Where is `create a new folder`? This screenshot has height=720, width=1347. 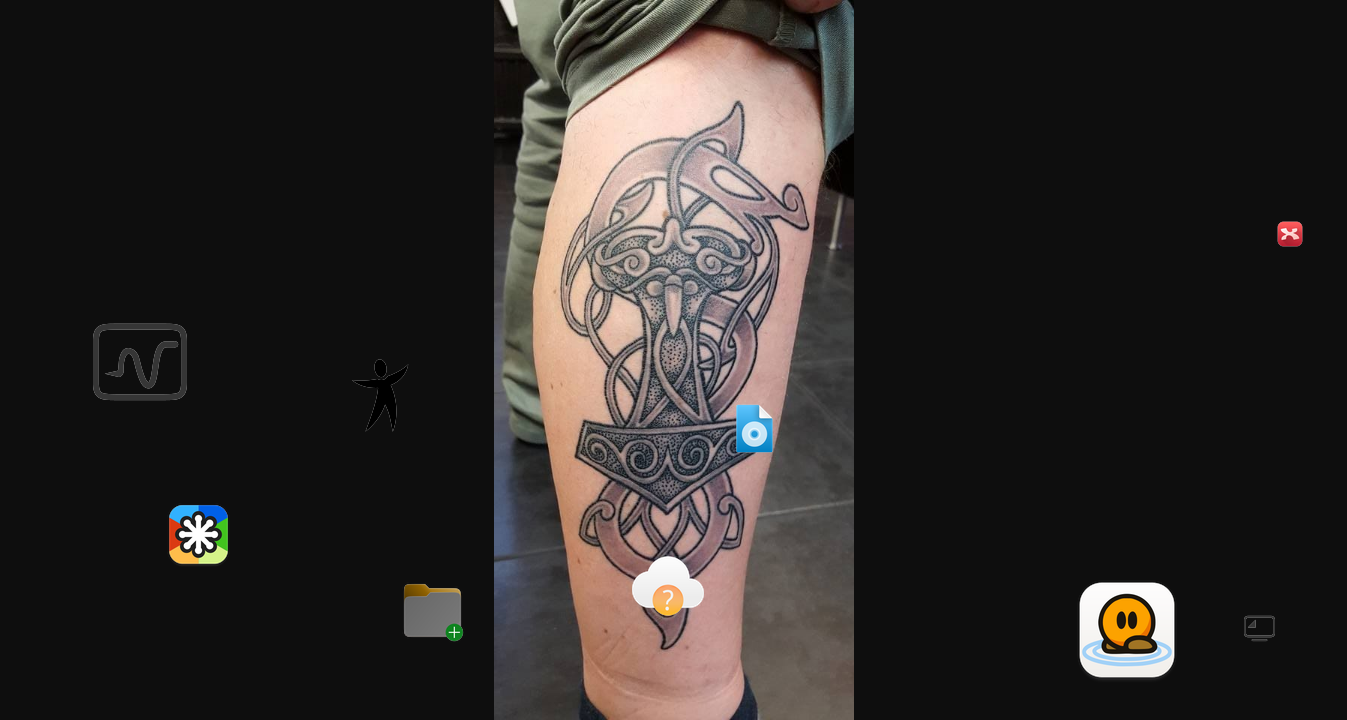 create a new folder is located at coordinates (432, 610).